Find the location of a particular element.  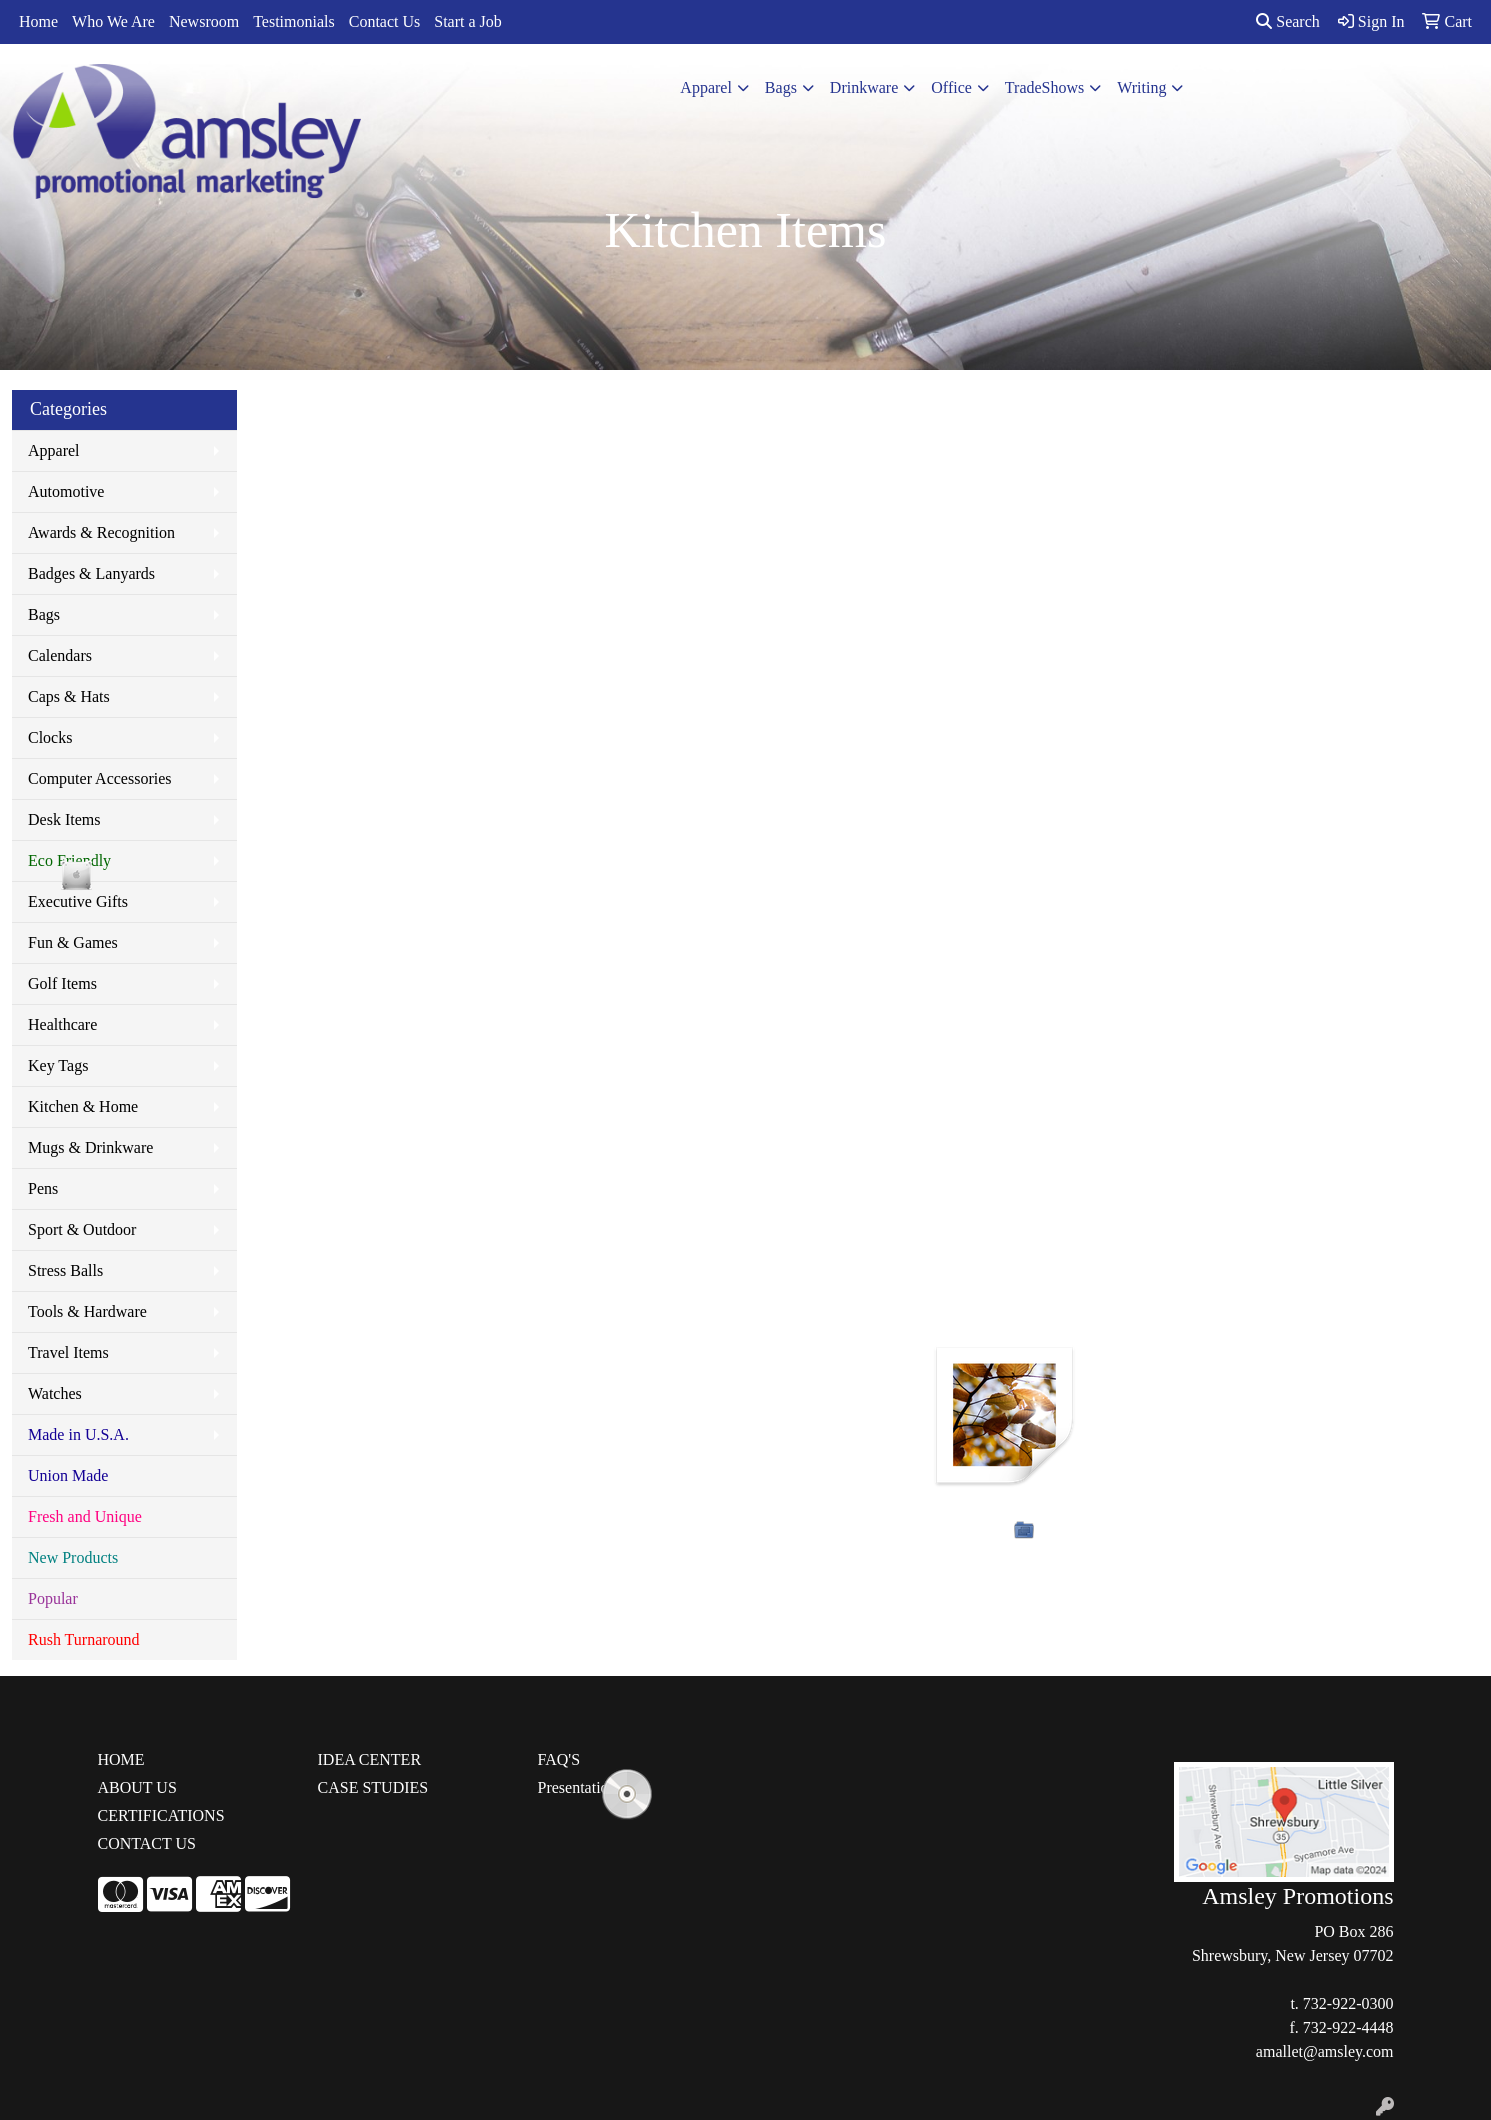

a picture clipping or image snippet is located at coordinates (1004, 1418).